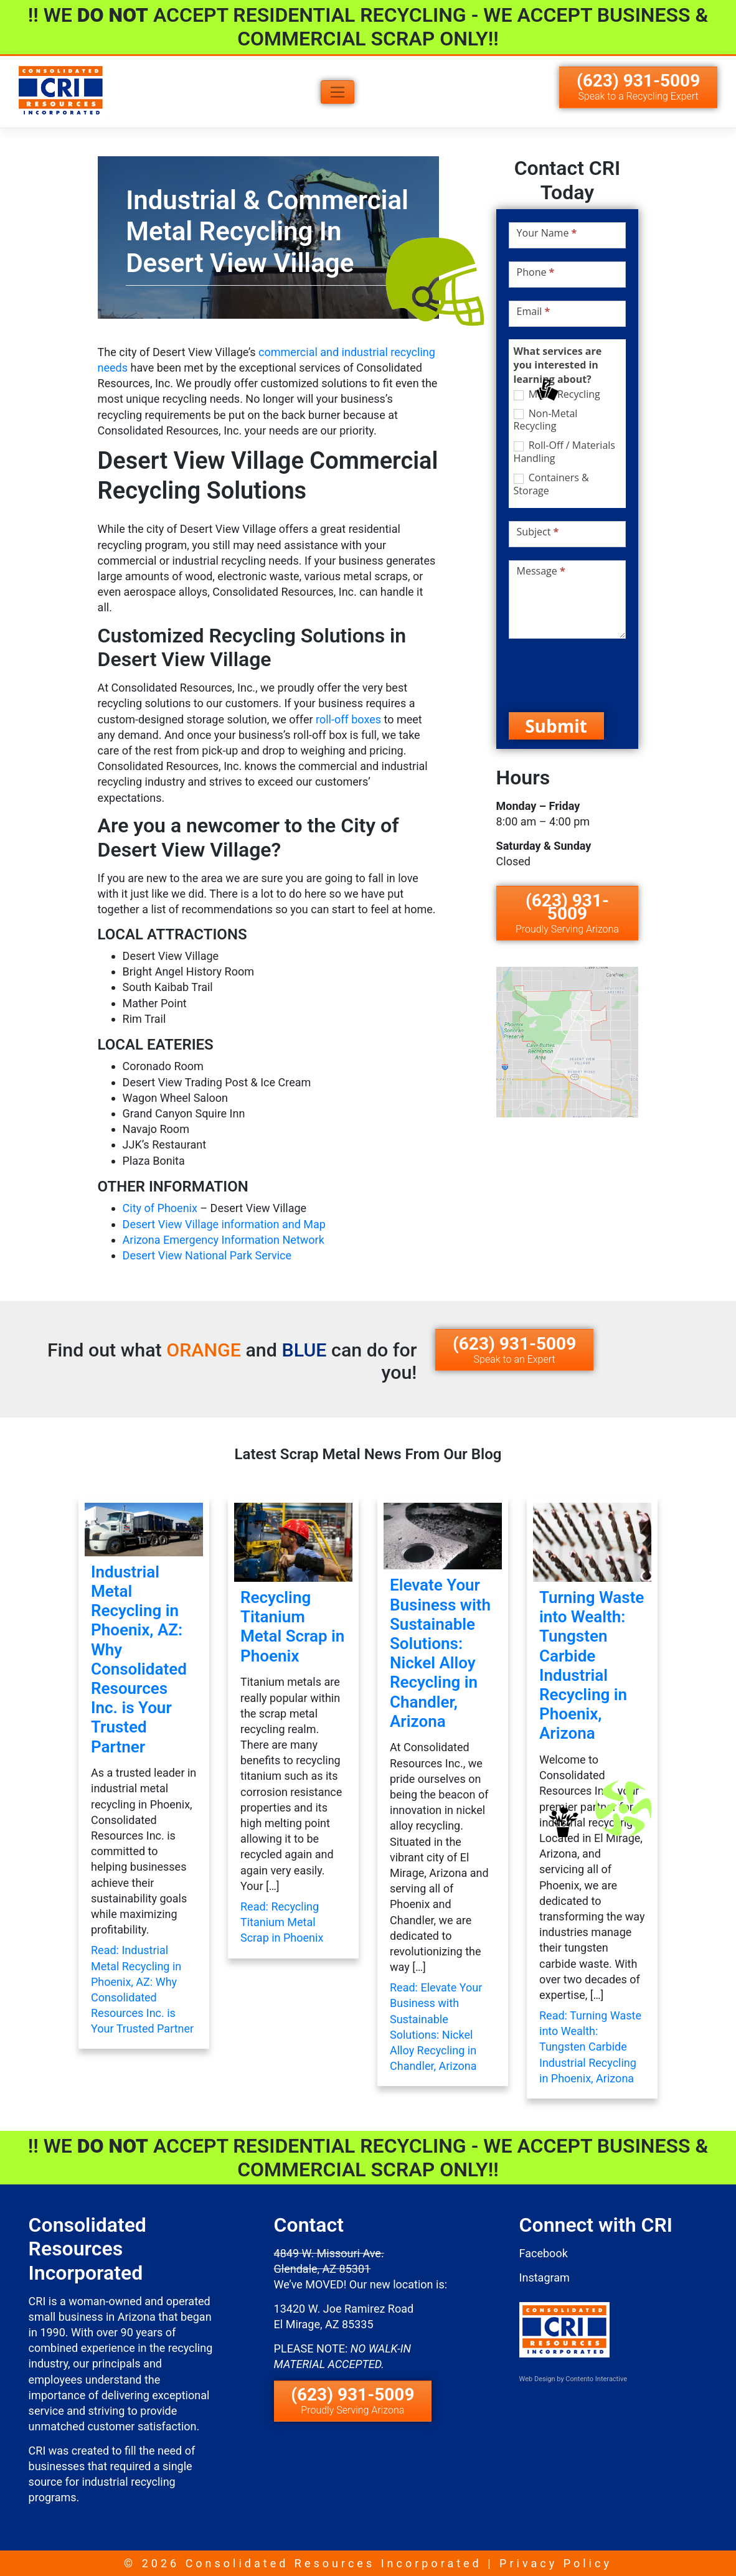 The image size is (736, 2576). I want to click on draw a random card from the deck, so click(547, 390).